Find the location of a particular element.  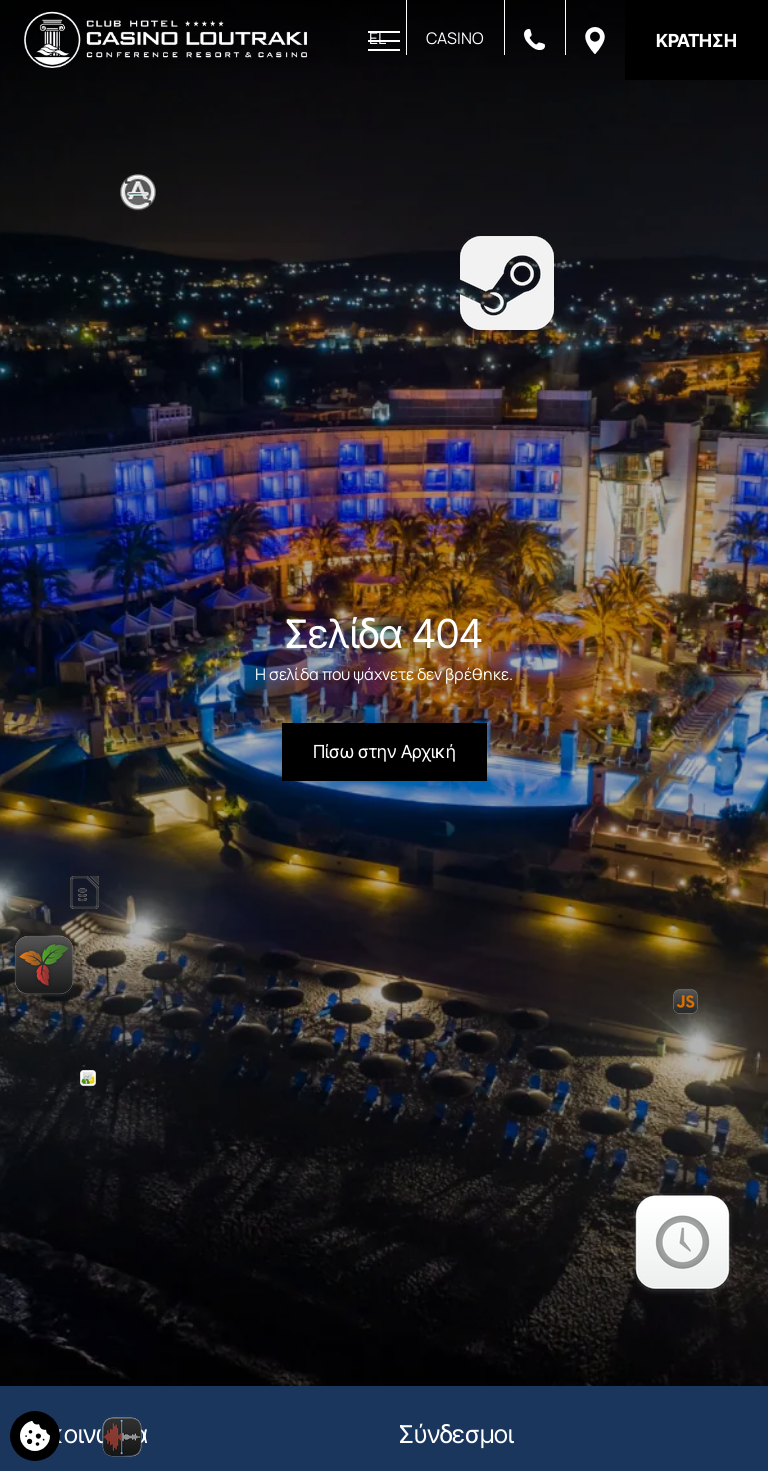

steam app status indicator in system tray is located at coordinates (507, 283).